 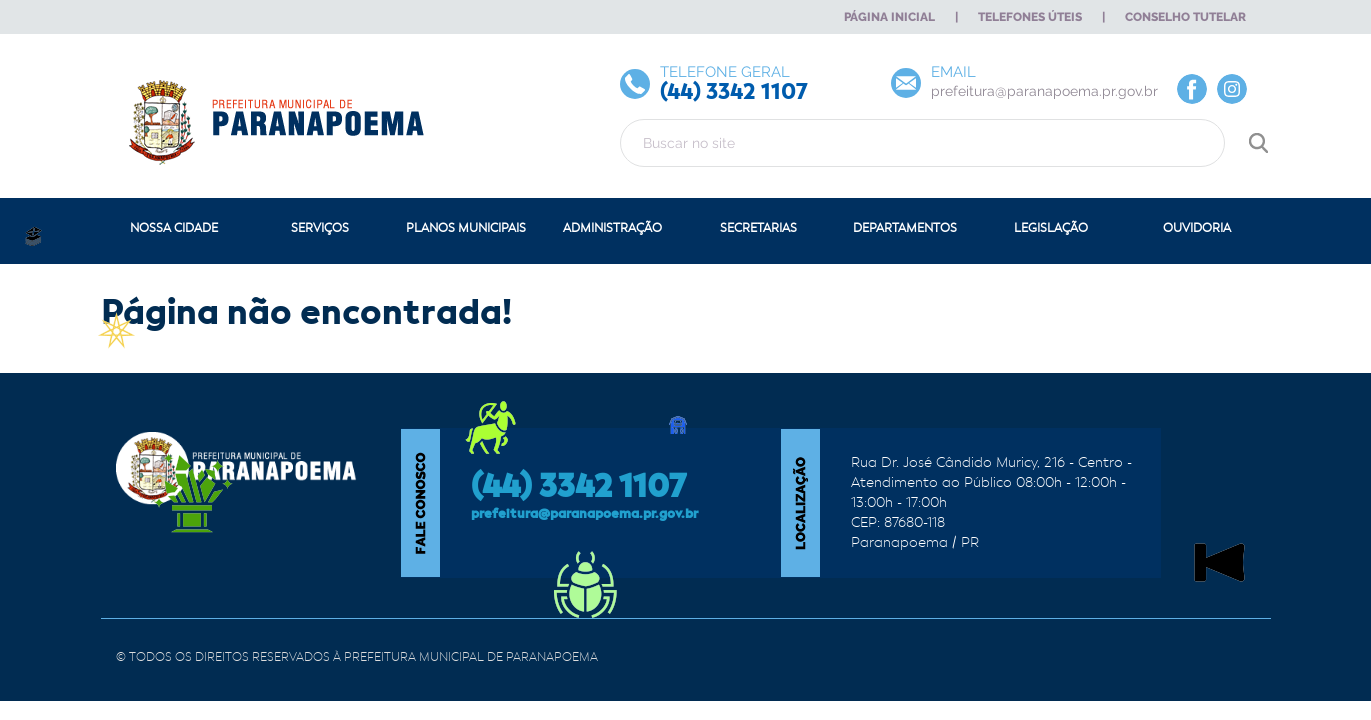 What do you see at coordinates (192, 493) in the screenshot?
I see `access the crystal shrine location in-game` at bounding box center [192, 493].